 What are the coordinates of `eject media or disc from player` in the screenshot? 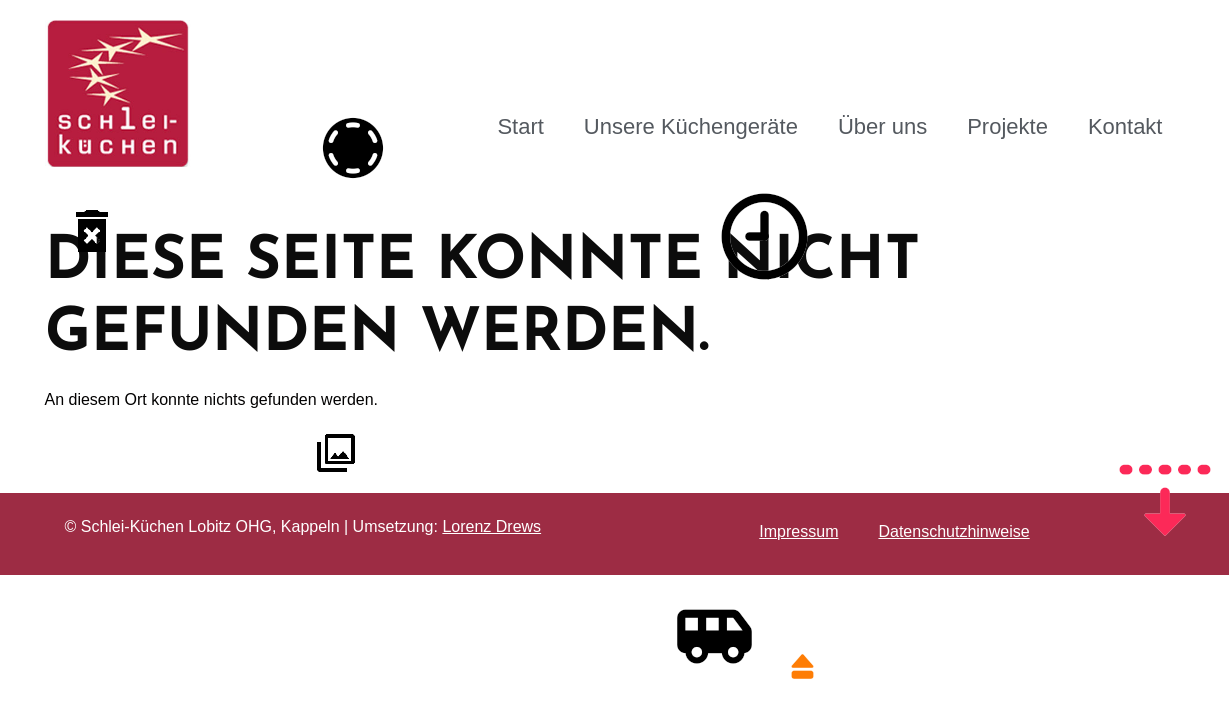 It's located at (802, 666).